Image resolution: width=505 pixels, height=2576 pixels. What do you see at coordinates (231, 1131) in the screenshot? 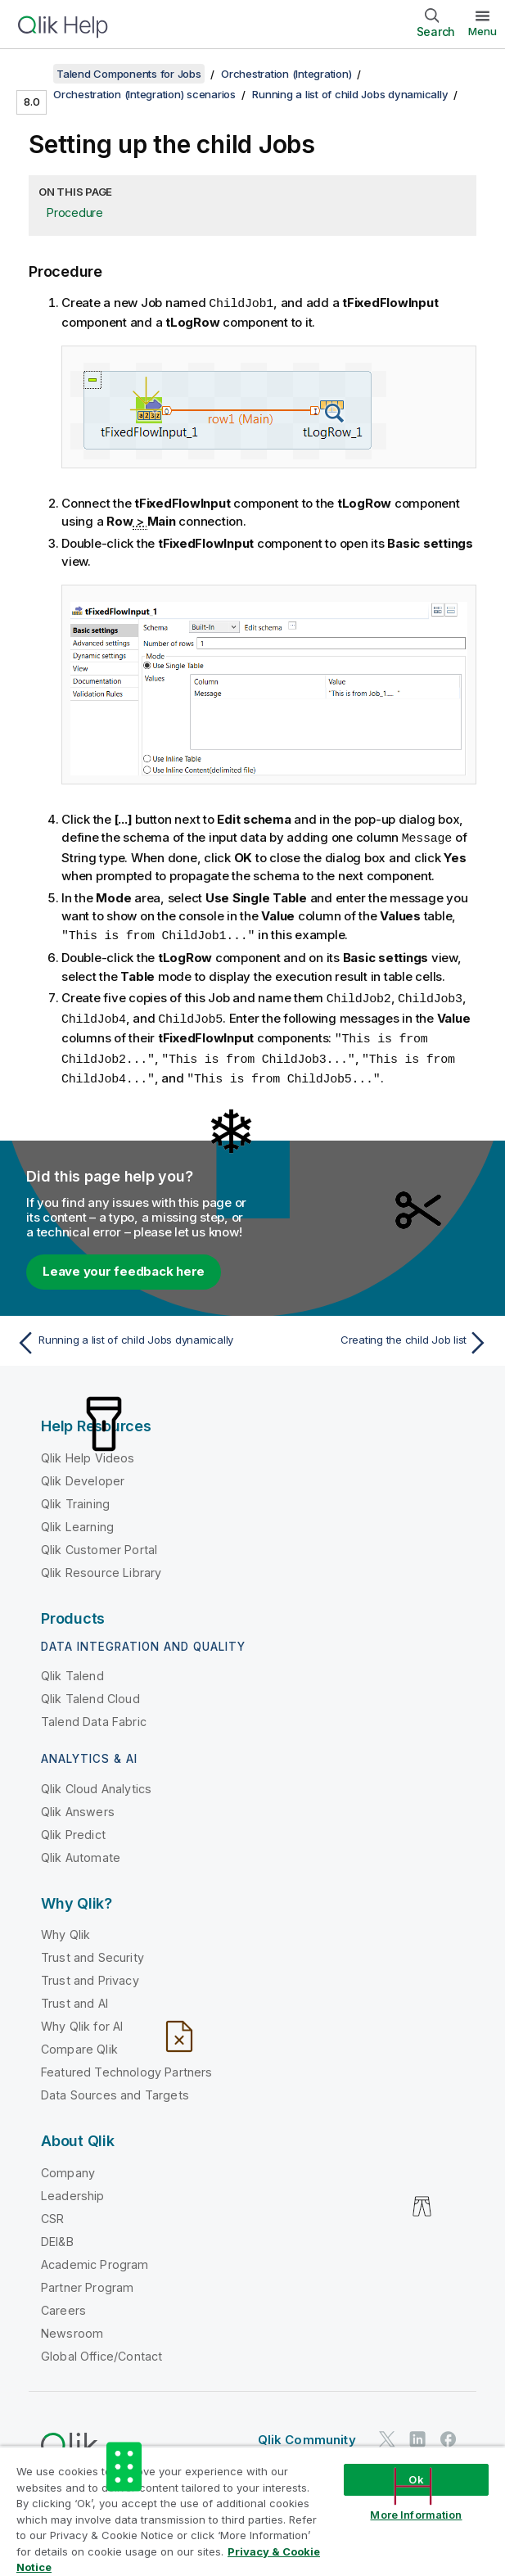
I see `indicates cold or winter weather conditions` at bounding box center [231, 1131].